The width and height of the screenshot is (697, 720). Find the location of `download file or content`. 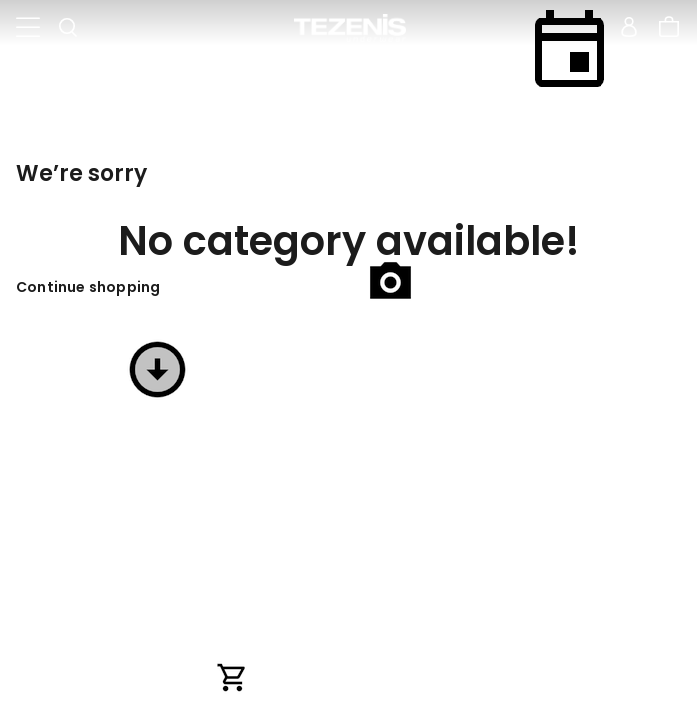

download file or content is located at coordinates (157, 369).